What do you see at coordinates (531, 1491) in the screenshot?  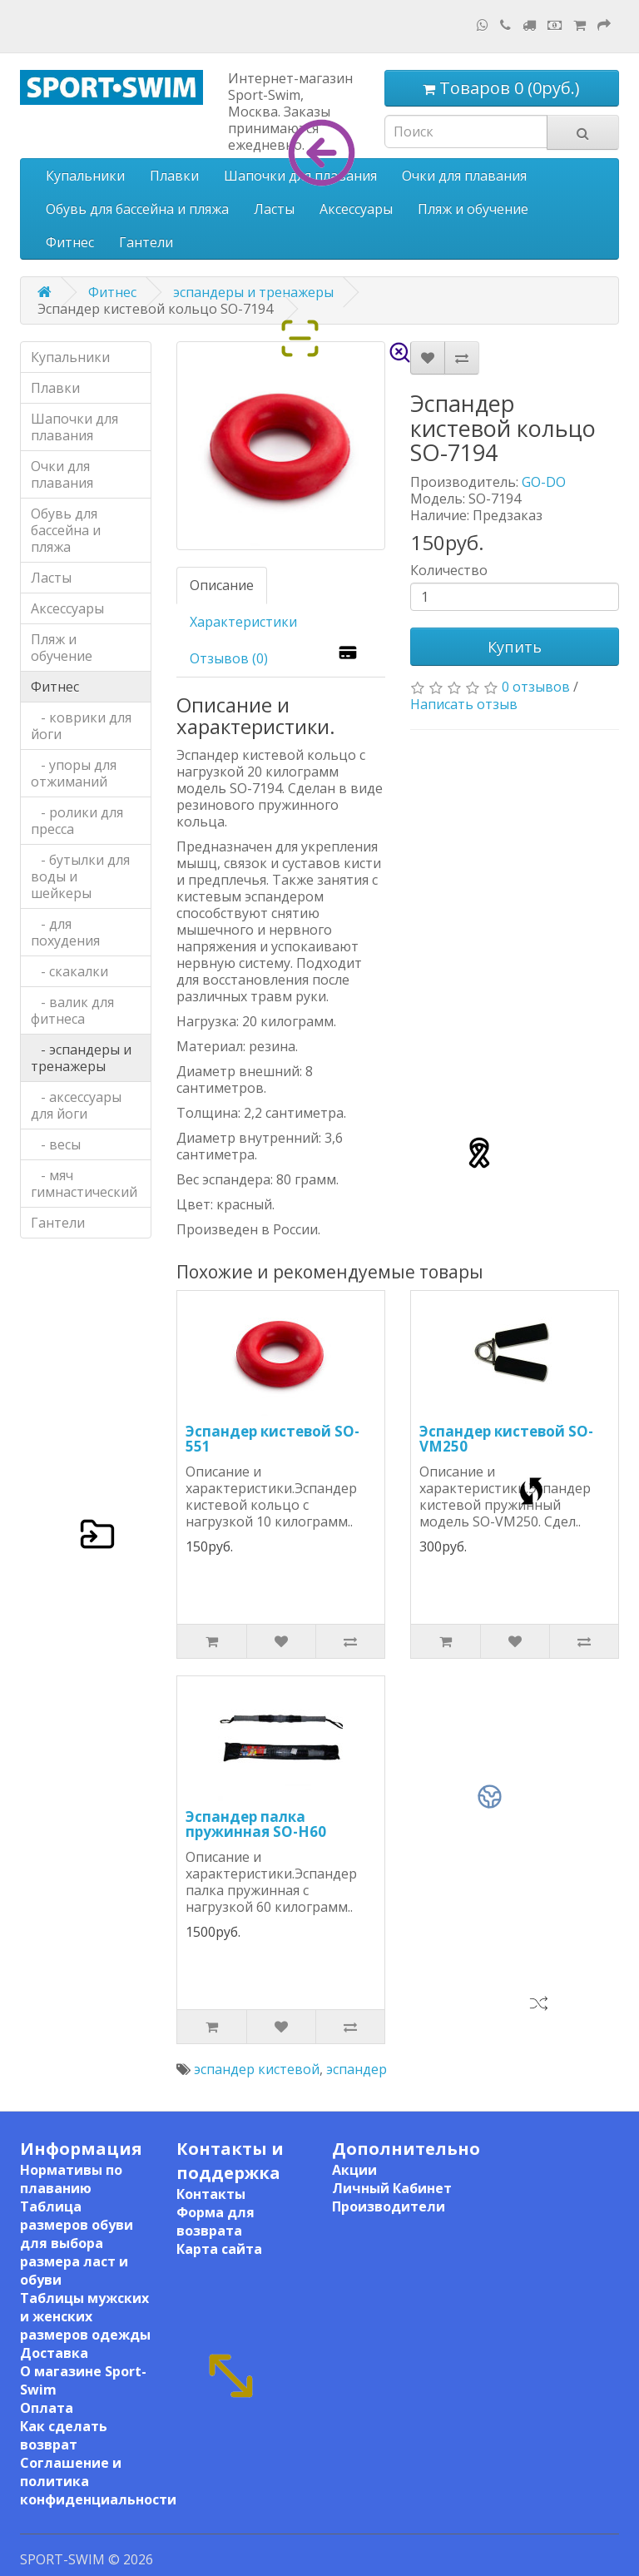 I see `initiate wifi protected setup (WPS) connection` at bounding box center [531, 1491].